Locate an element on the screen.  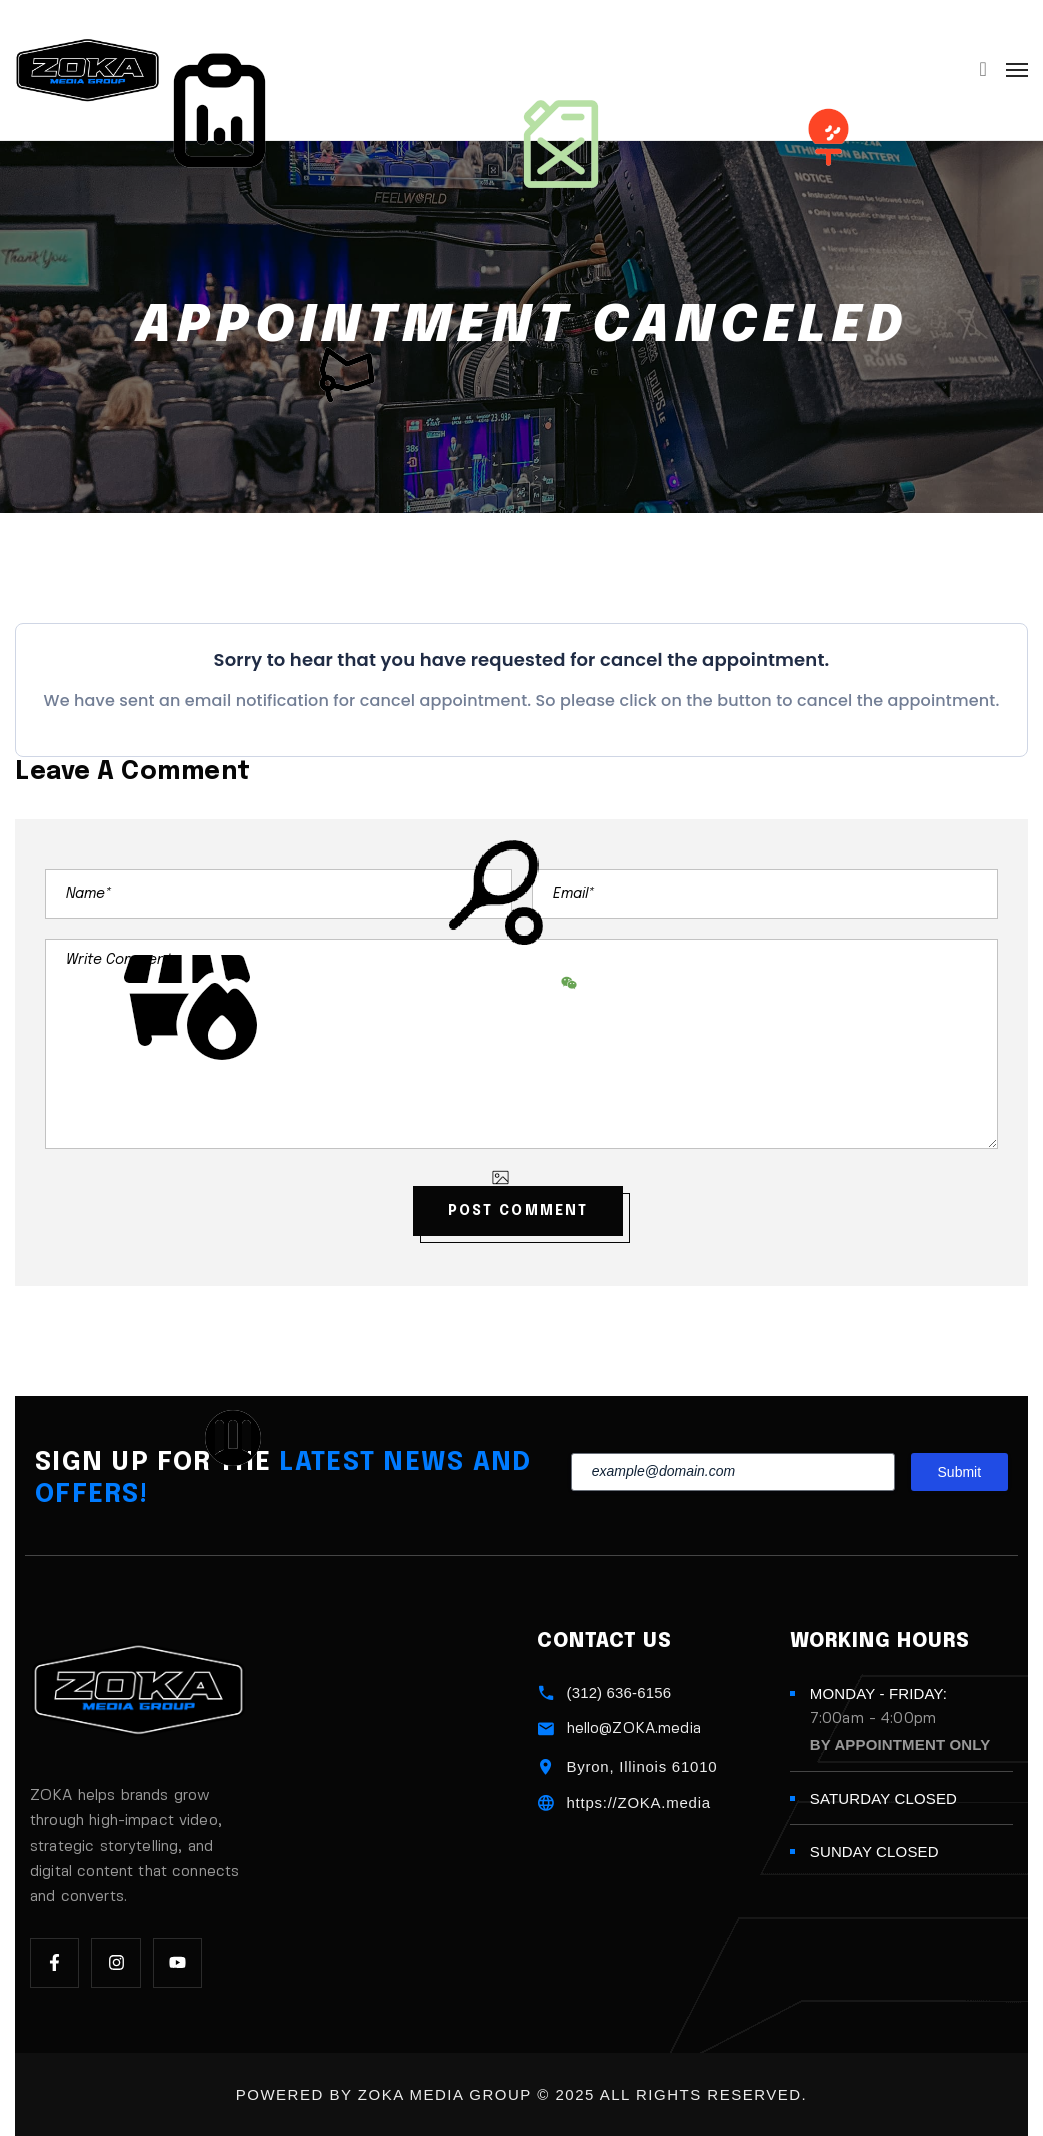
view media file is located at coordinates (500, 1177).